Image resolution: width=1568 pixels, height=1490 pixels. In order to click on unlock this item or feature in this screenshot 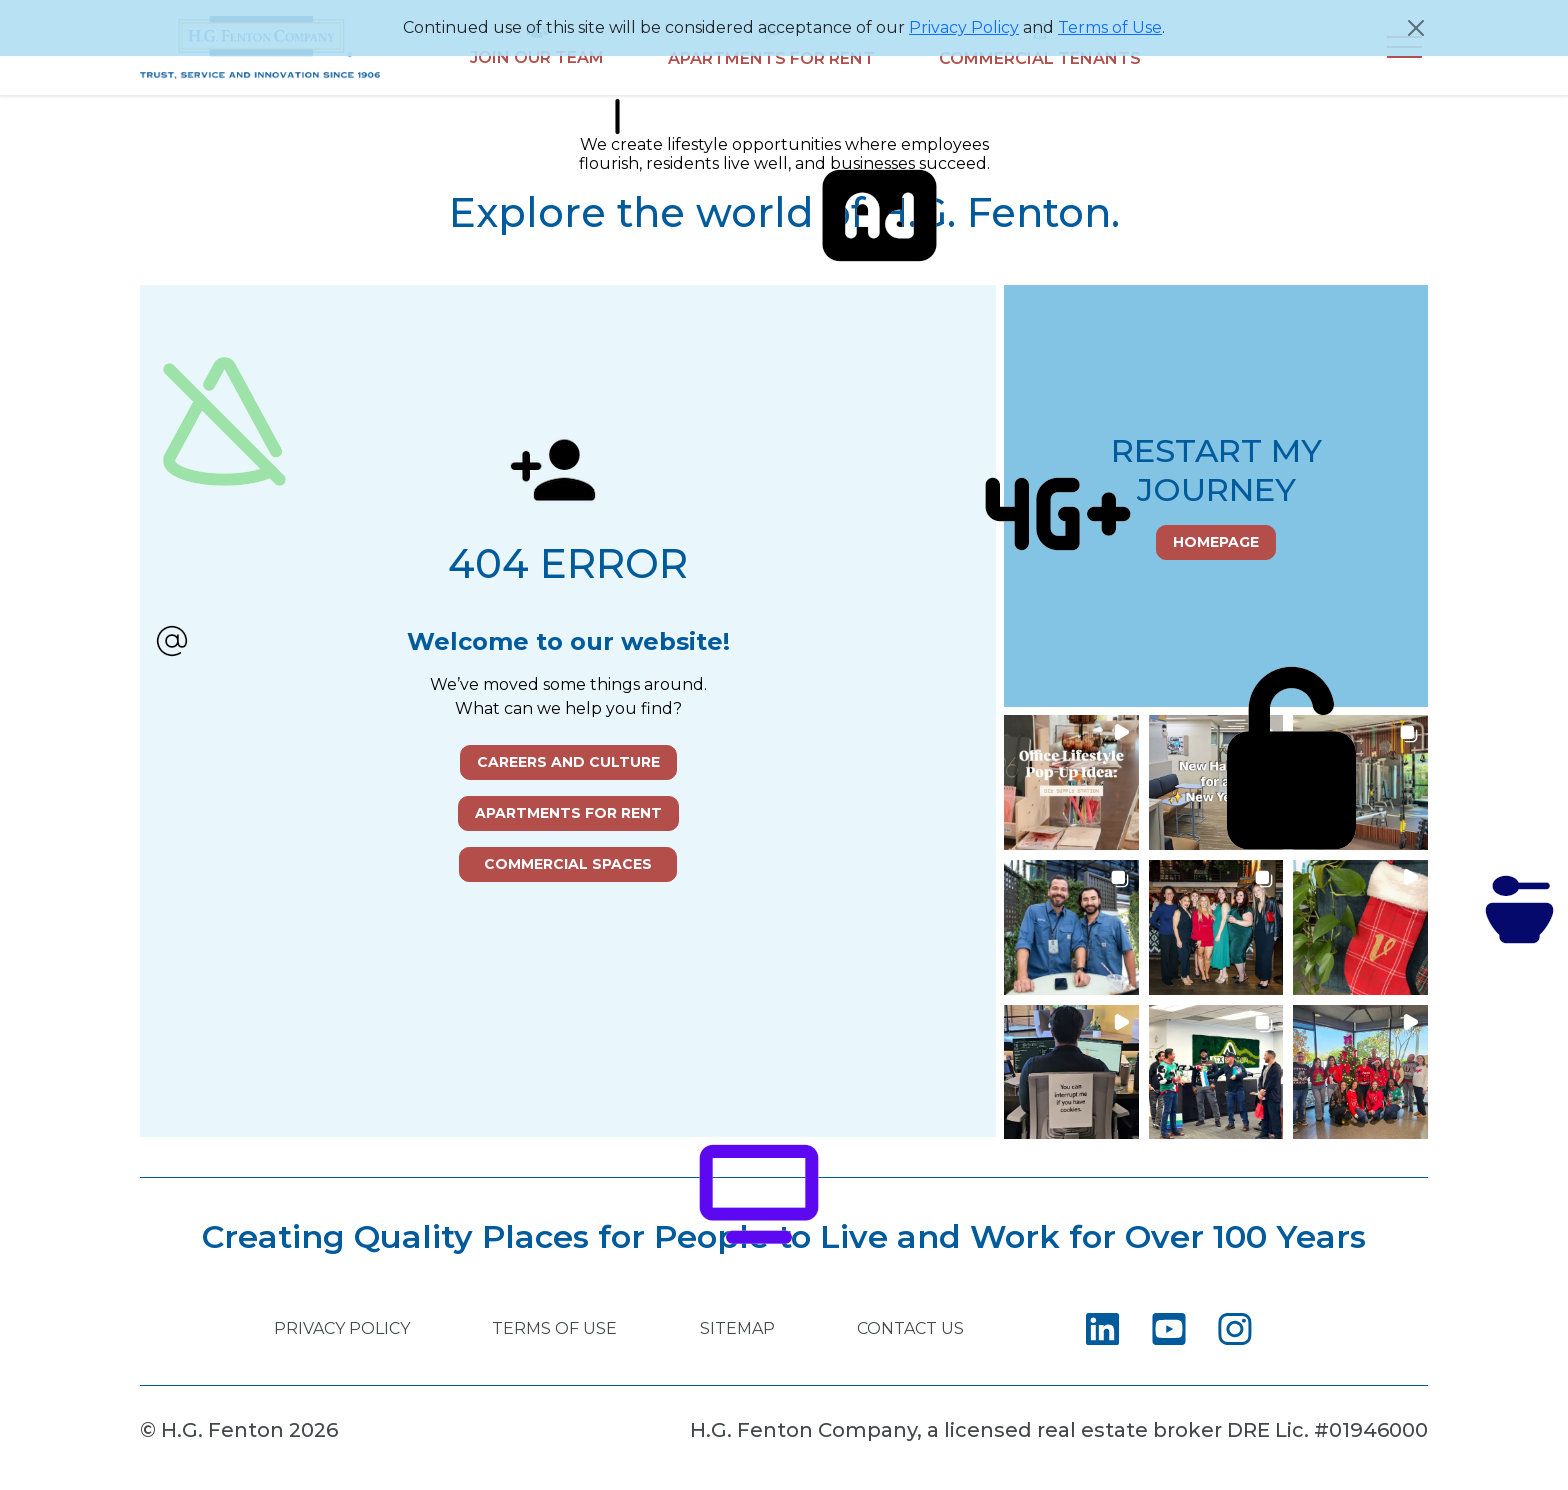, I will do `click(1291, 763)`.